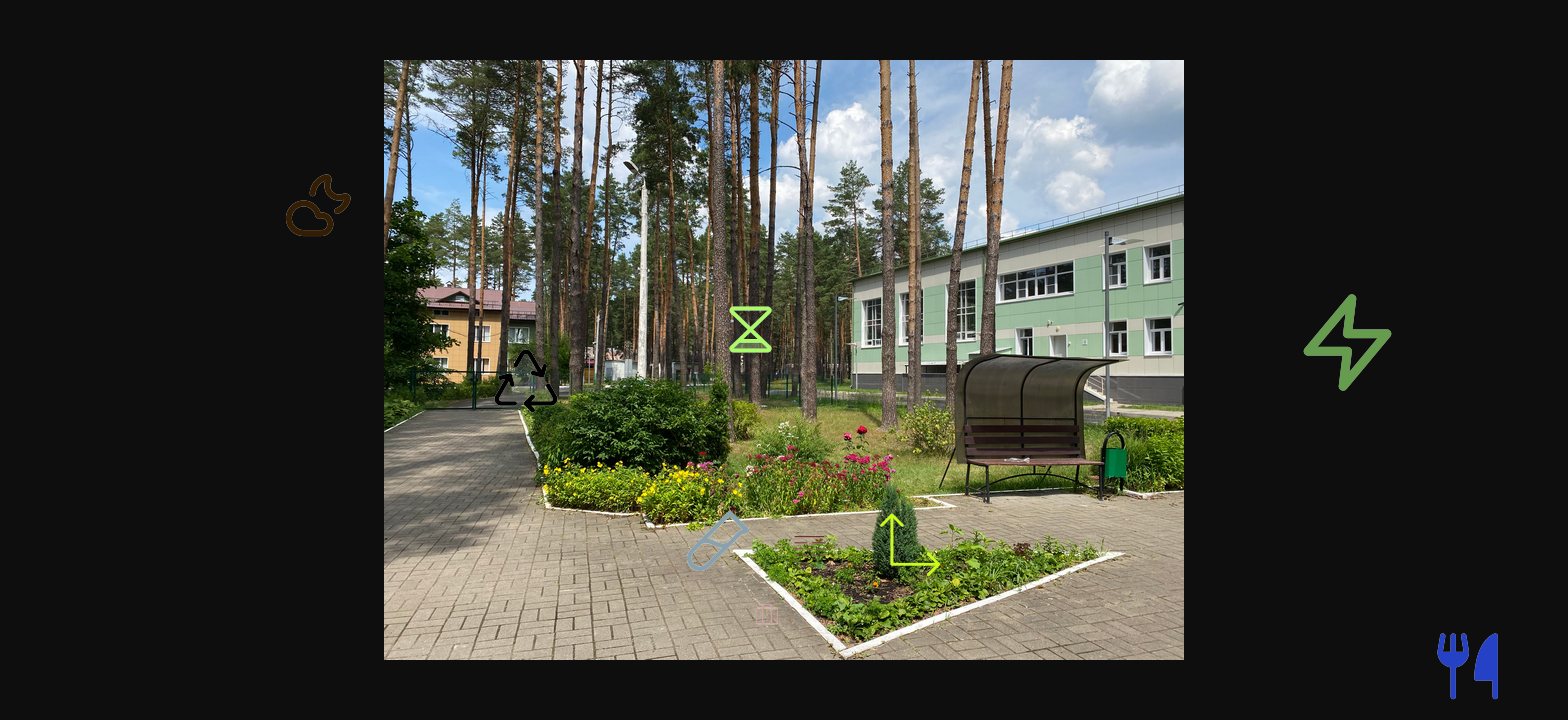  Describe the element at coordinates (717, 541) in the screenshot. I see `access lab or experimental features` at that location.